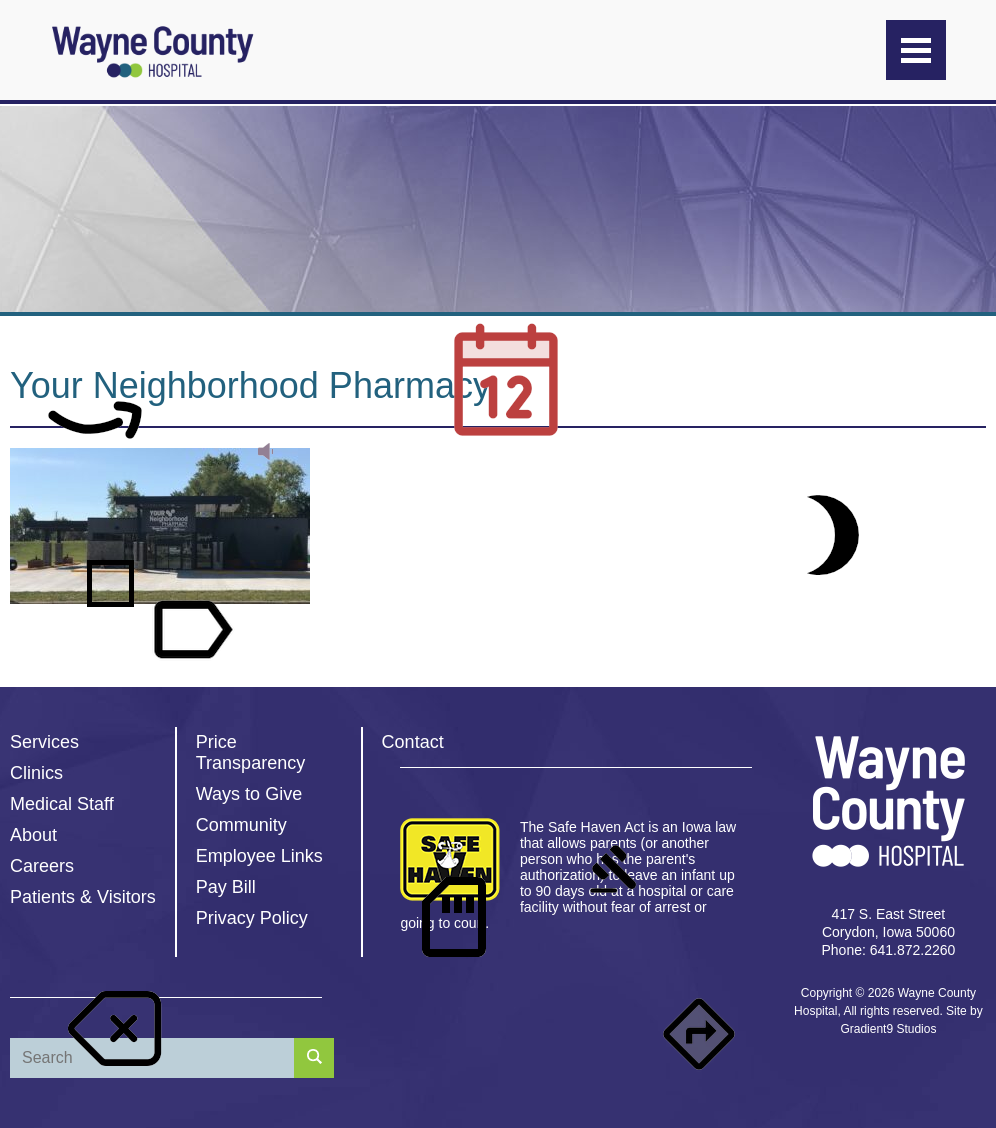 The image size is (996, 1128). Describe the element at coordinates (110, 583) in the screenshot. I see `unselected checkbox in a form or list` at that location.